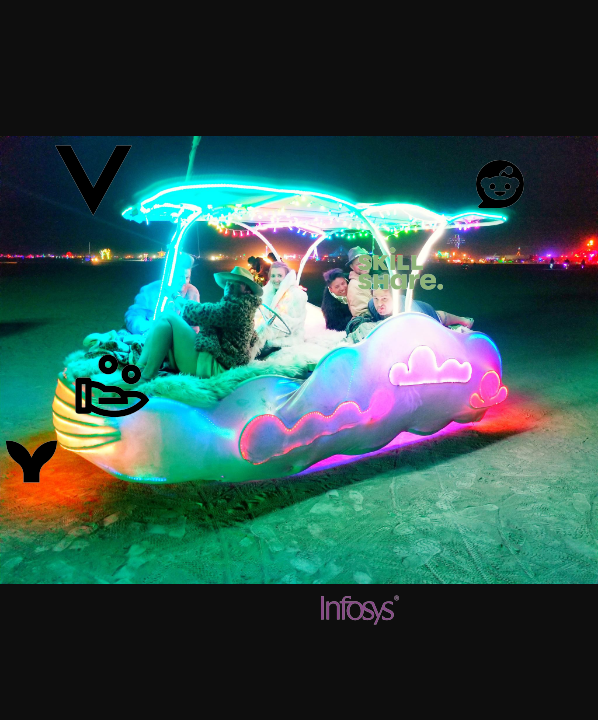  I want to click on infosys company logo, so click(360, 610).